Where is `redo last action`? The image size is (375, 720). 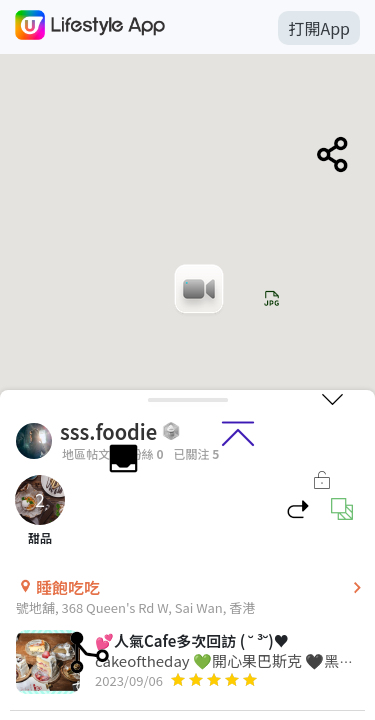 redo last action is located at coordinates (298, 510).